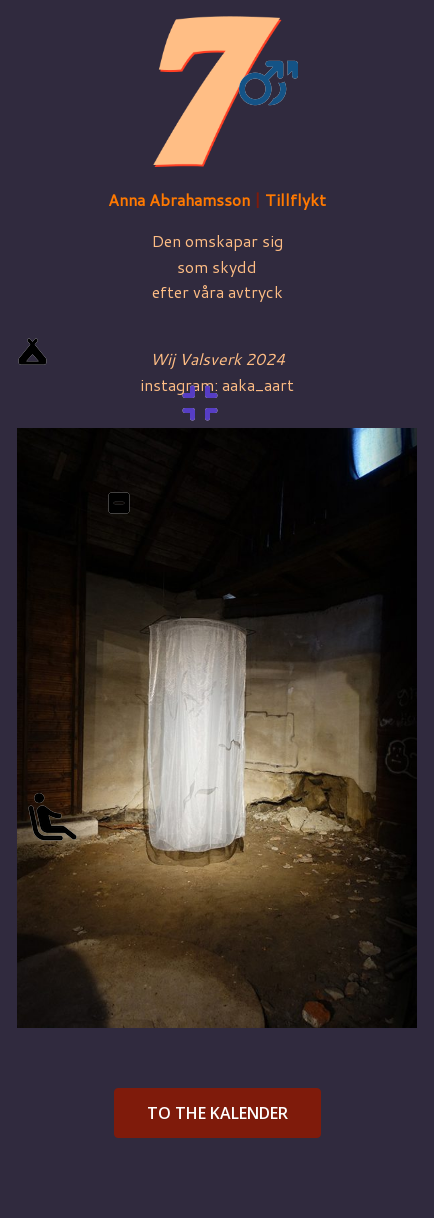 The width and height of the screenshot is (434, 1218). What do you see at coordinates (32, 352) in the screenshot?
I see `find nearby campgrounds or camping sites` at bounding box center [32, 352].